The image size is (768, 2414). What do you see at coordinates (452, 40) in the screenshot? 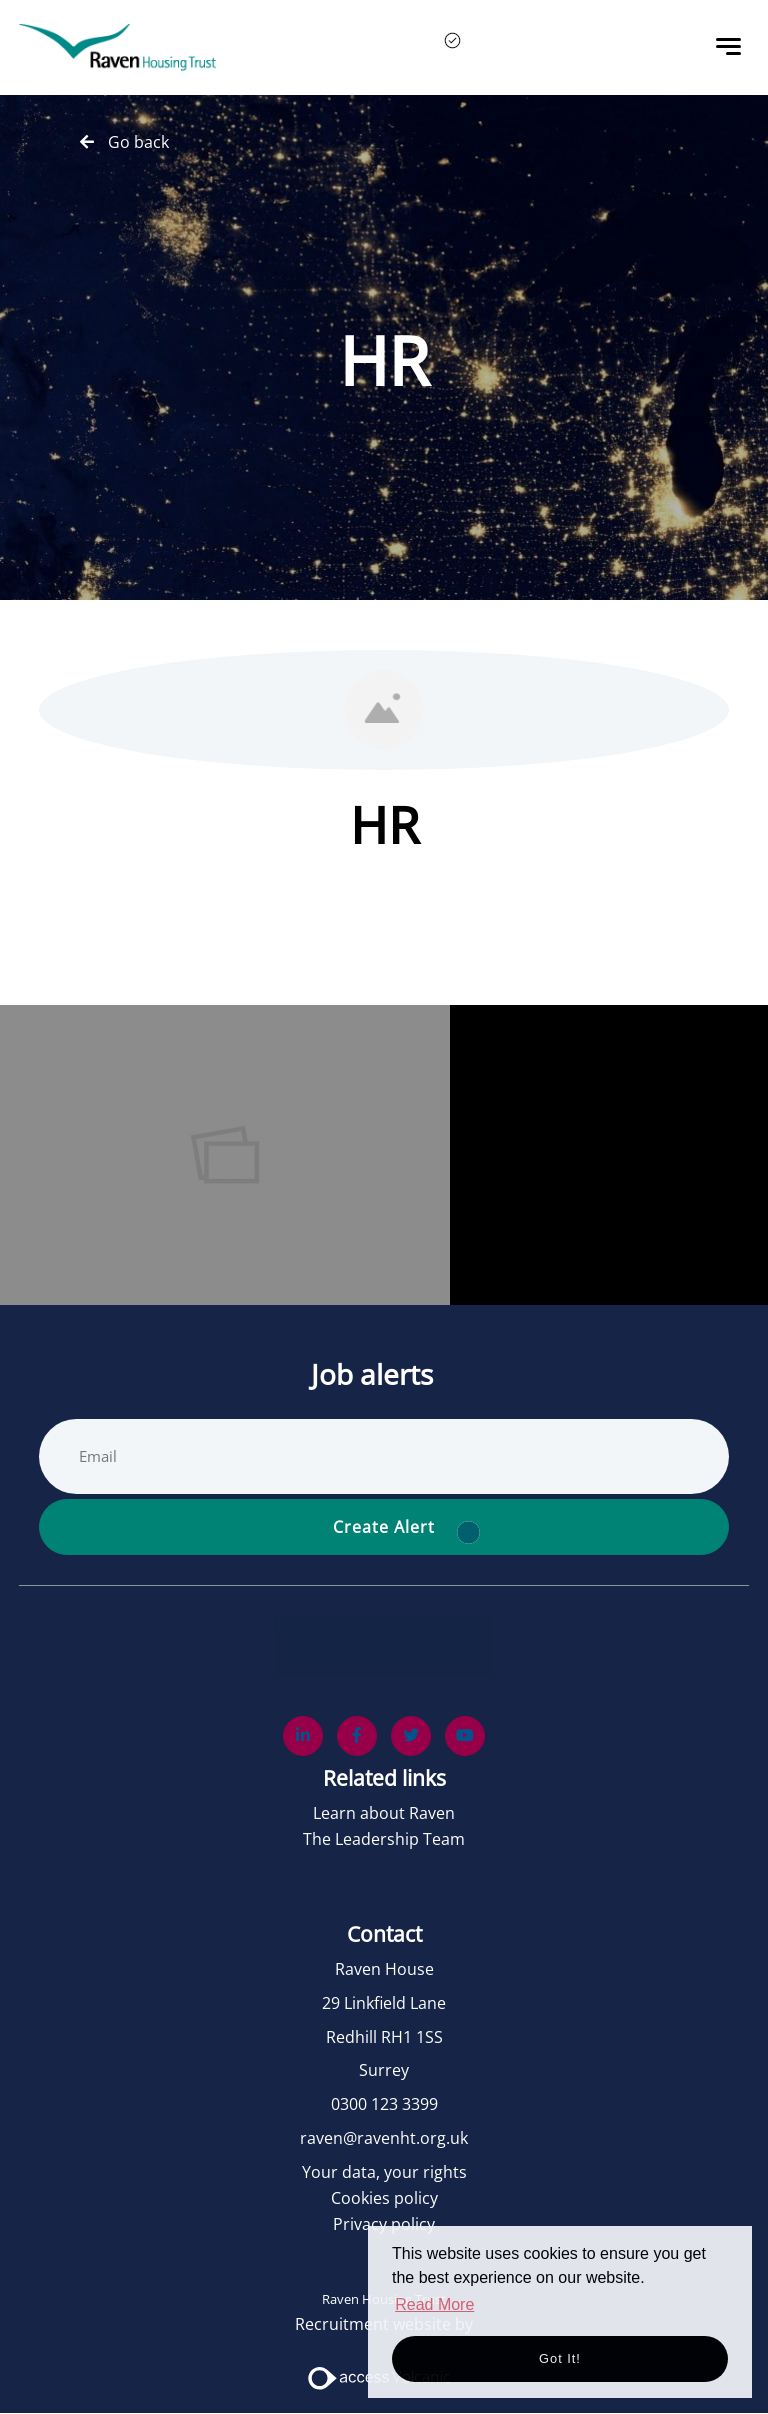
I see `indicates a closed or resolved issue` at bounding box center [452, 40].